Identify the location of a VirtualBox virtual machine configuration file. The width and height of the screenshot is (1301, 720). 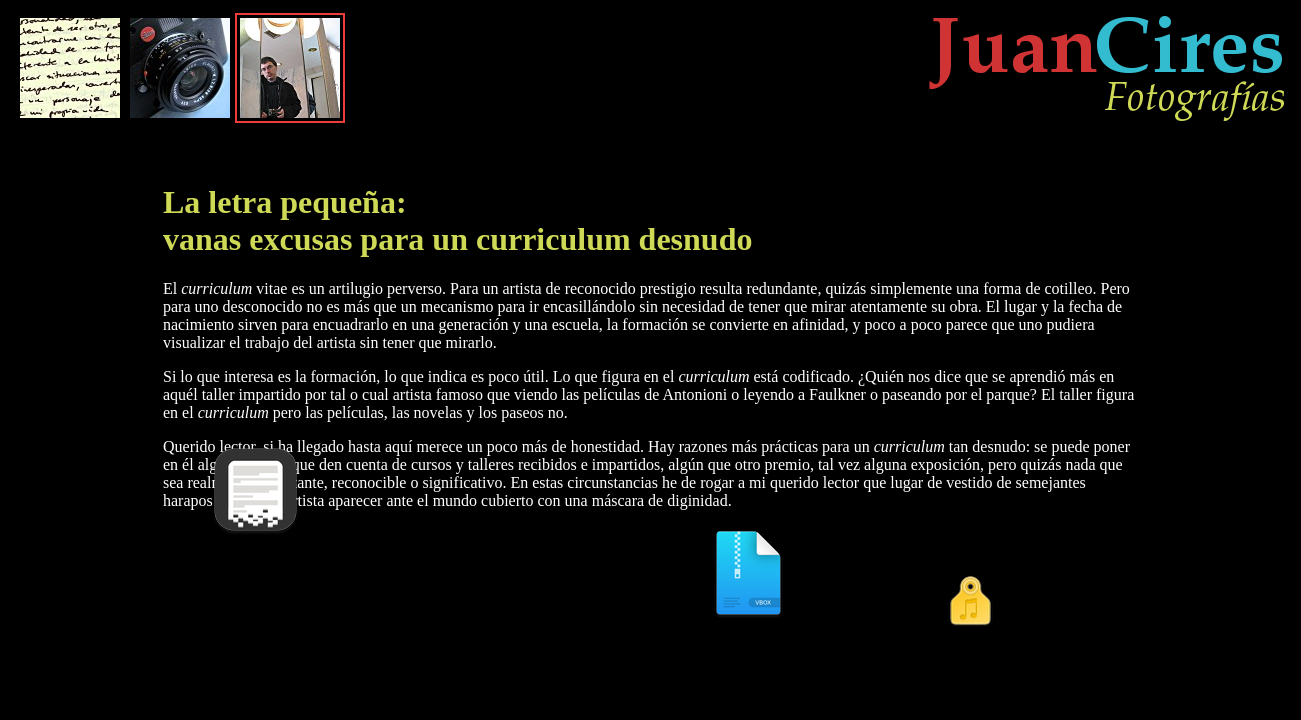
(748, 574).